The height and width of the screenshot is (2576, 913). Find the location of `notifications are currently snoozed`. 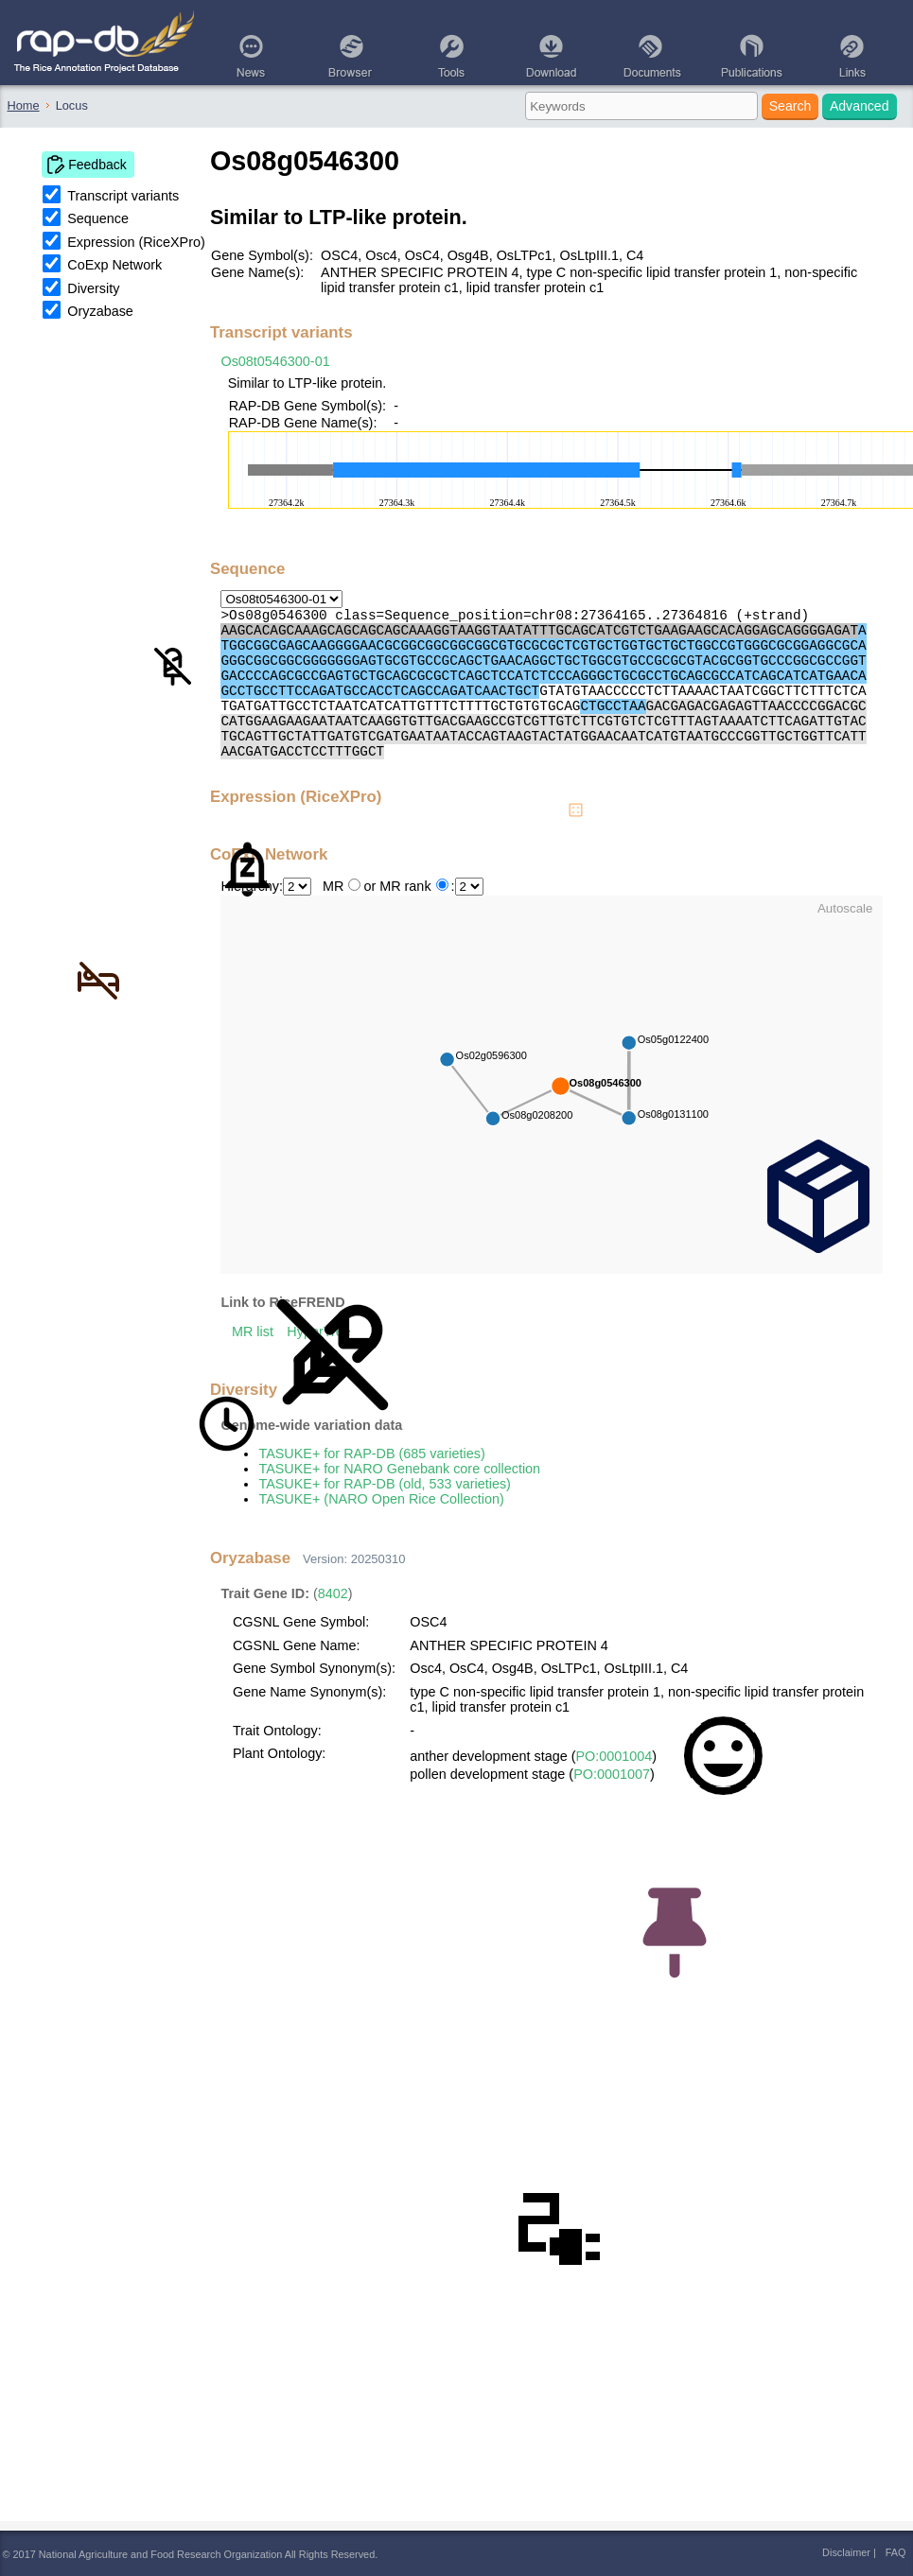

notifications are currently snoozed is located at coordinates (247, 868).